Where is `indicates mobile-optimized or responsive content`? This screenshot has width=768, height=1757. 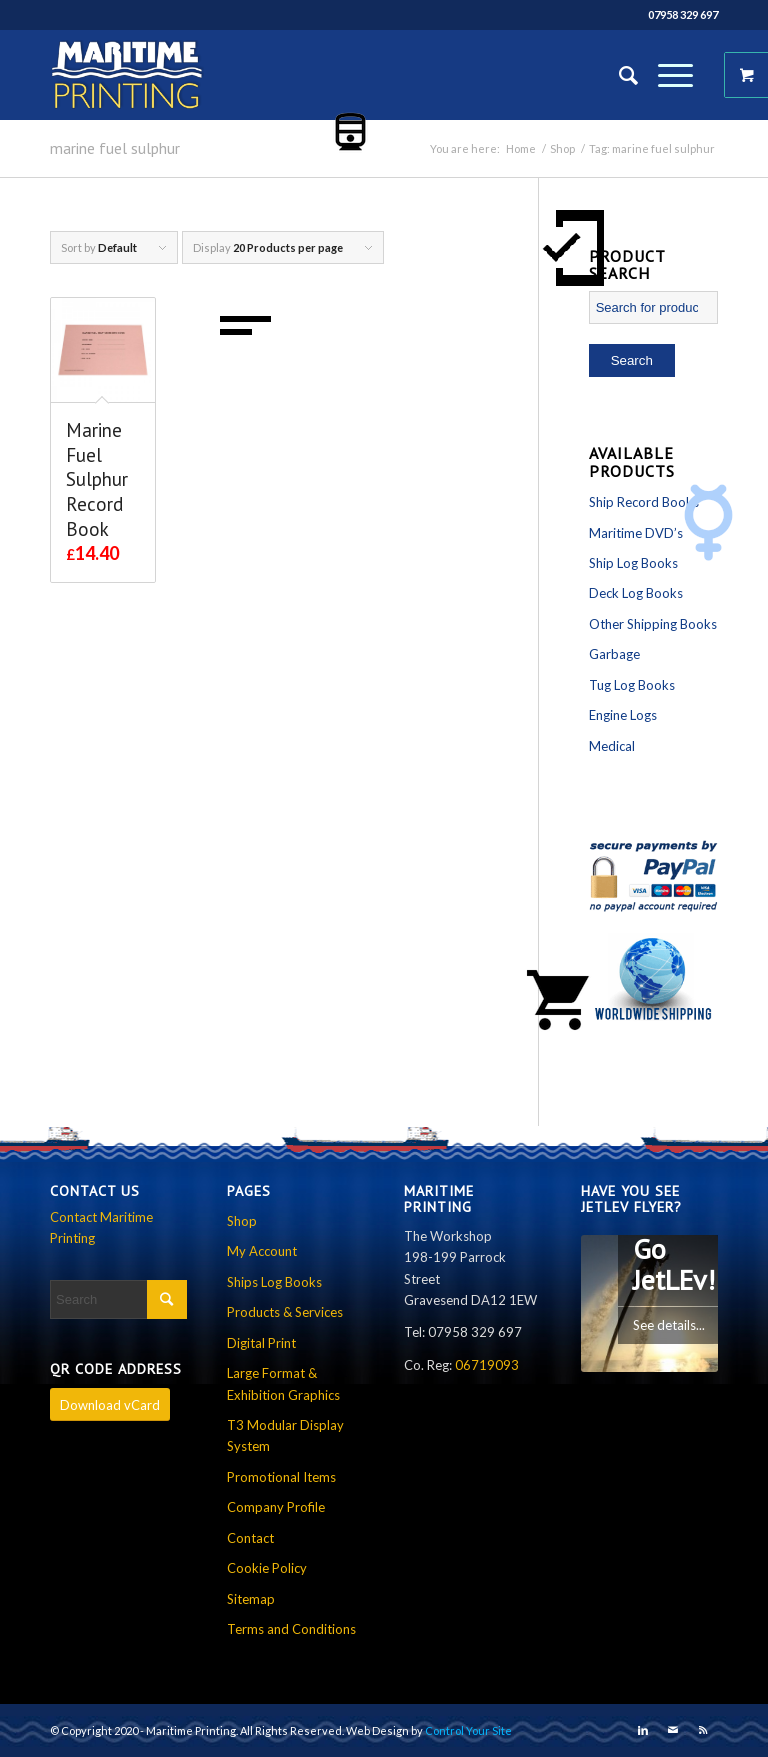 indicates mobile-optimized or responsive content is located at coordinates (573, 248).